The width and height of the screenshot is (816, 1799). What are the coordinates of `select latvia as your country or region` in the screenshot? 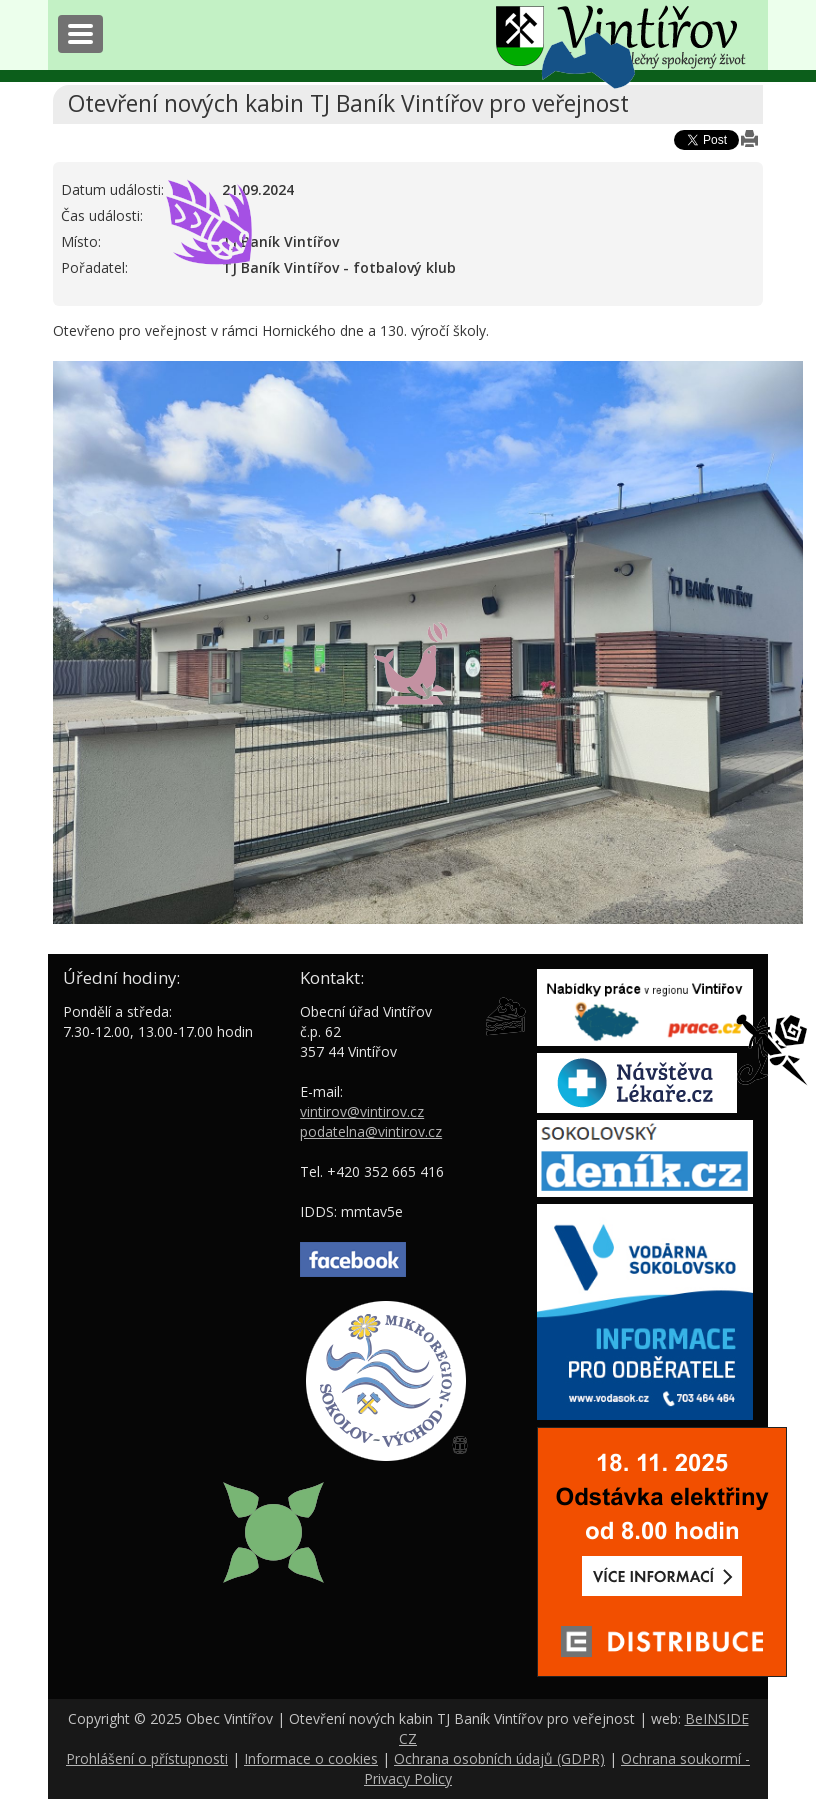 It's located at (588, 60).